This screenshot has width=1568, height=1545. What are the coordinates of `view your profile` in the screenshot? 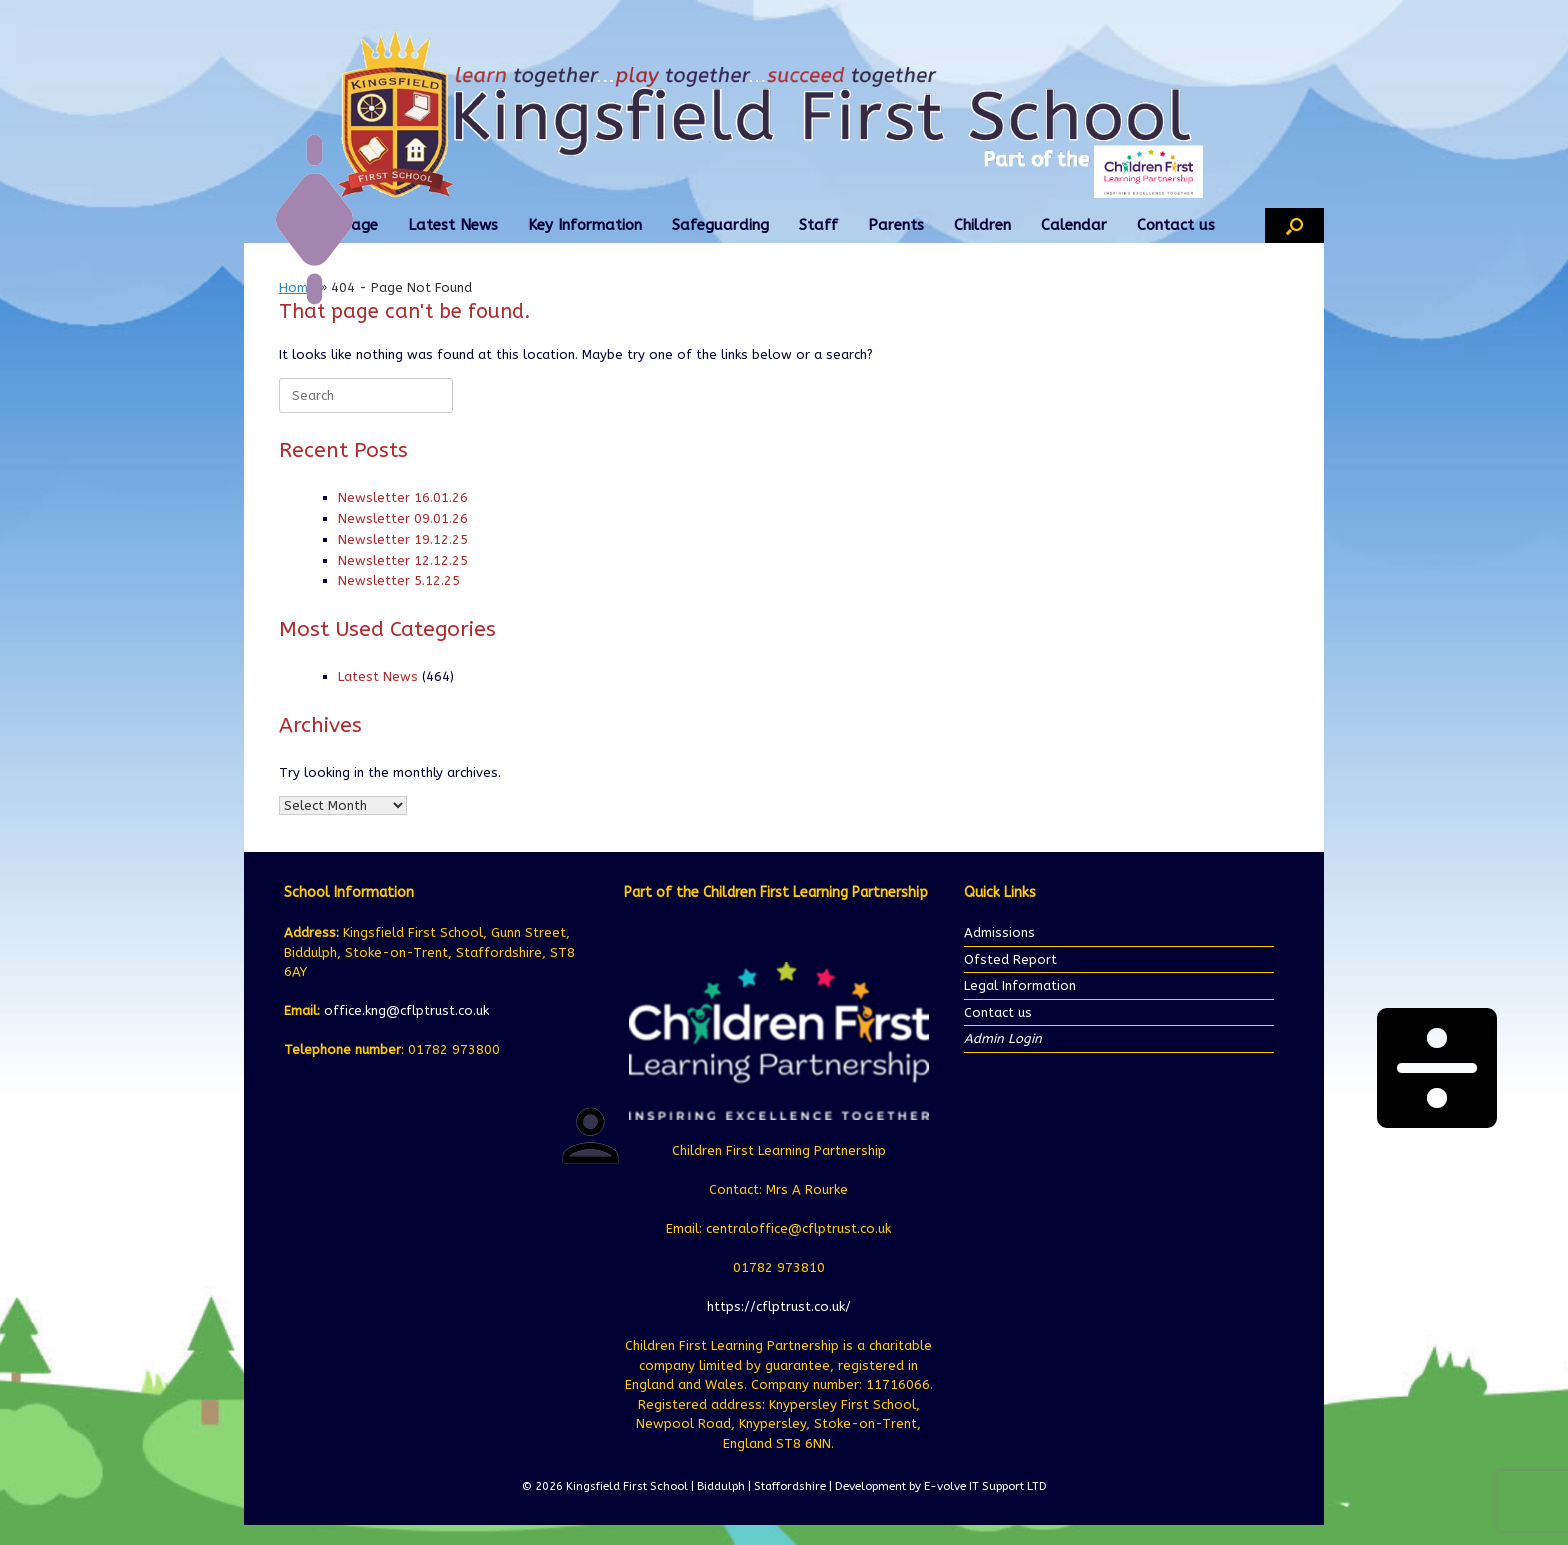 It's located at (590, 1135).